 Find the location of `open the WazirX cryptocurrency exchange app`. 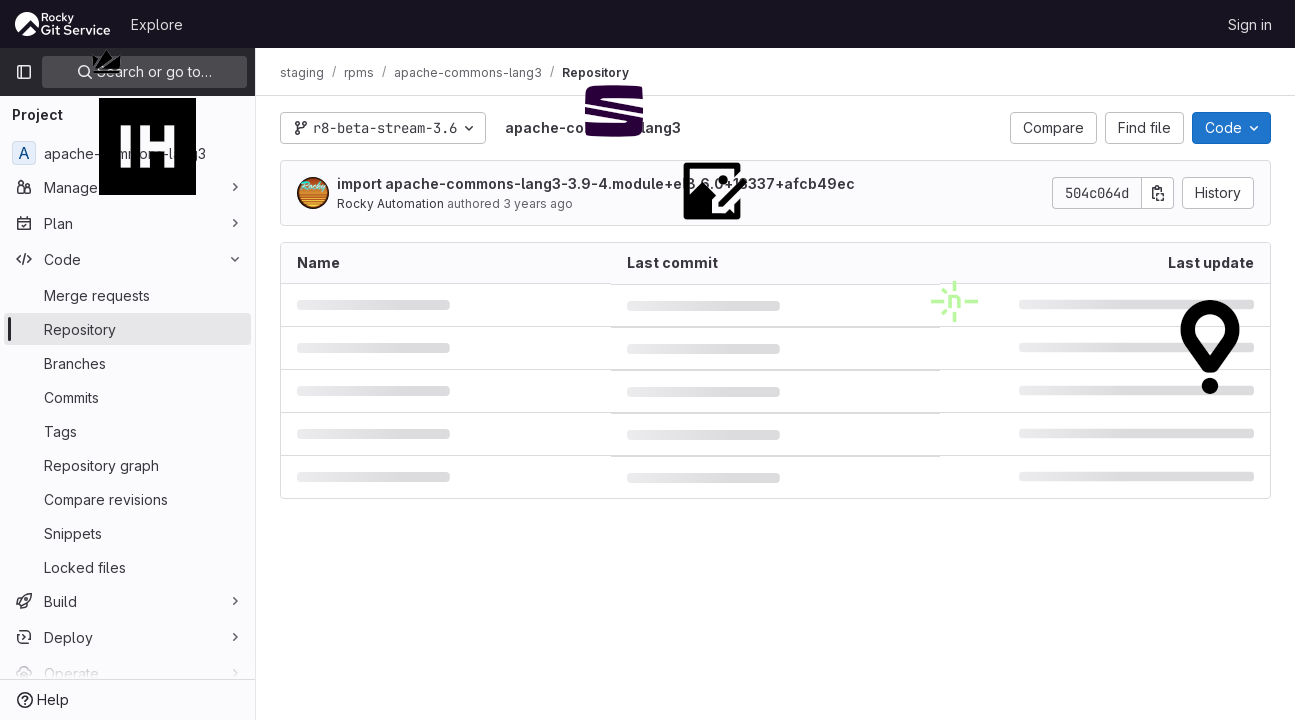

open the WazirX cryptocurrency exchange app is located at coordinates (106, 61).